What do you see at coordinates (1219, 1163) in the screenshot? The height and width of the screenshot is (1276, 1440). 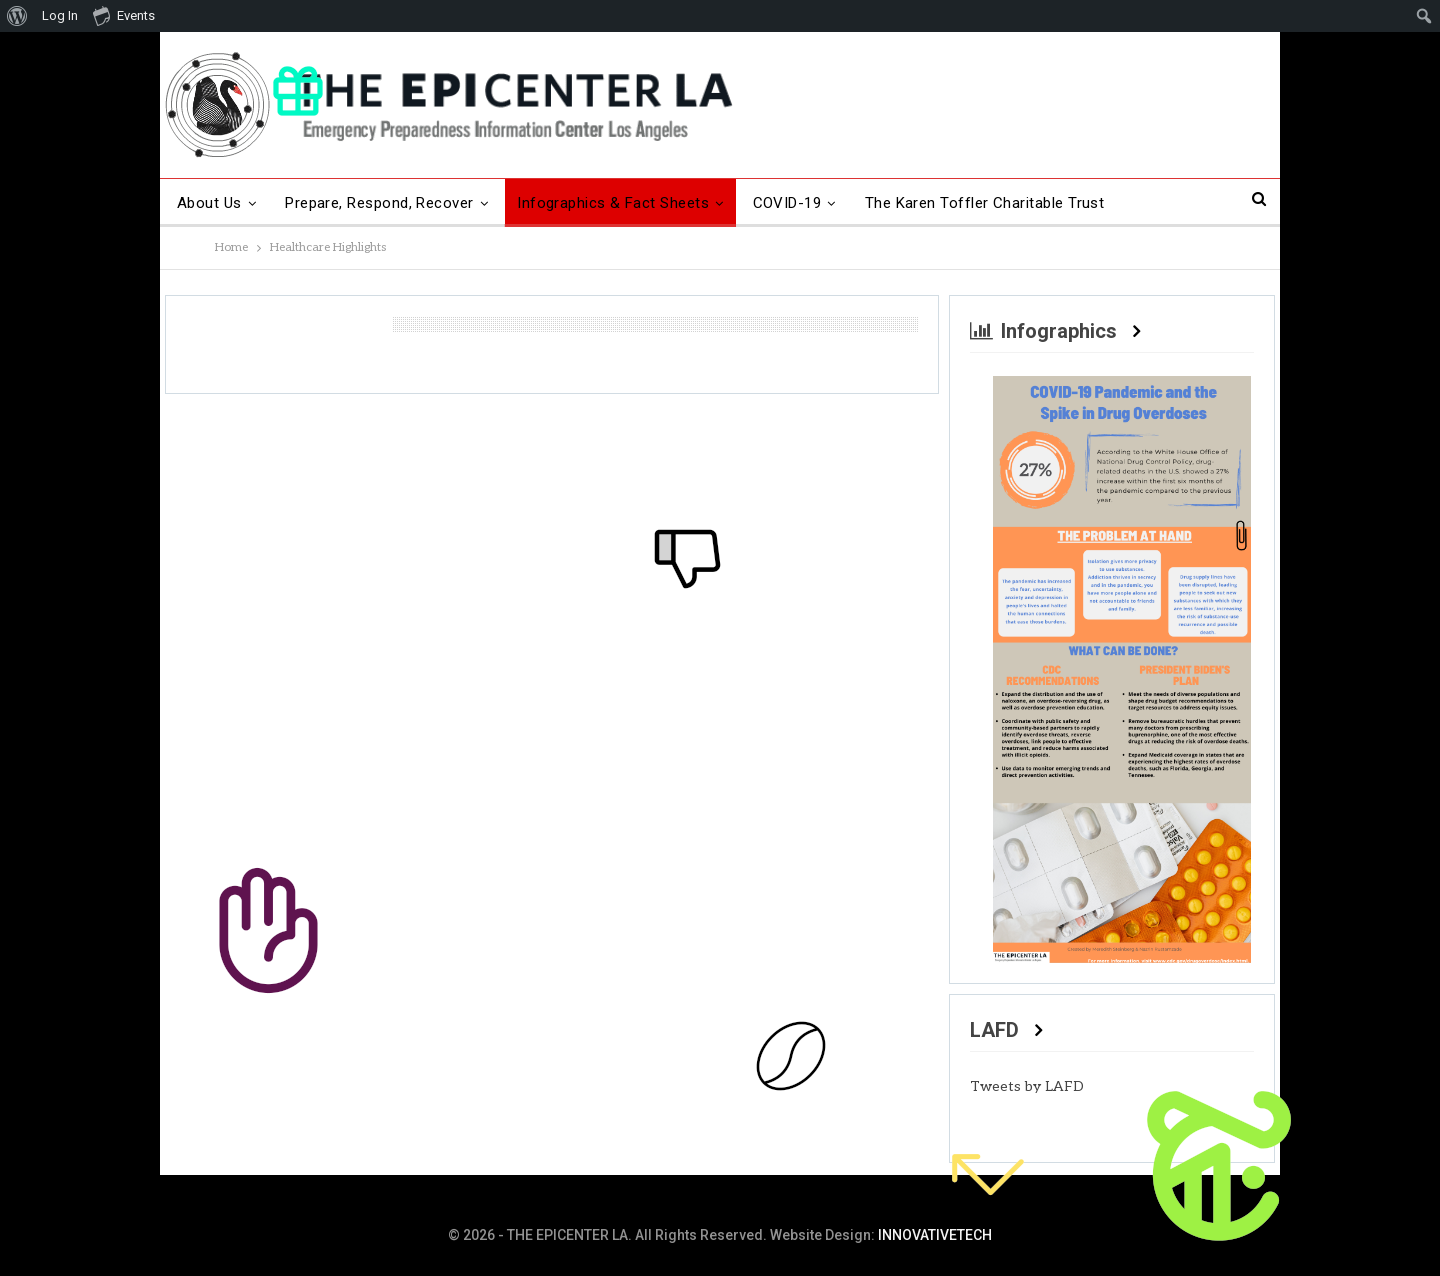 I see `open the New York Times app` at bounding box center [1219, 1163].